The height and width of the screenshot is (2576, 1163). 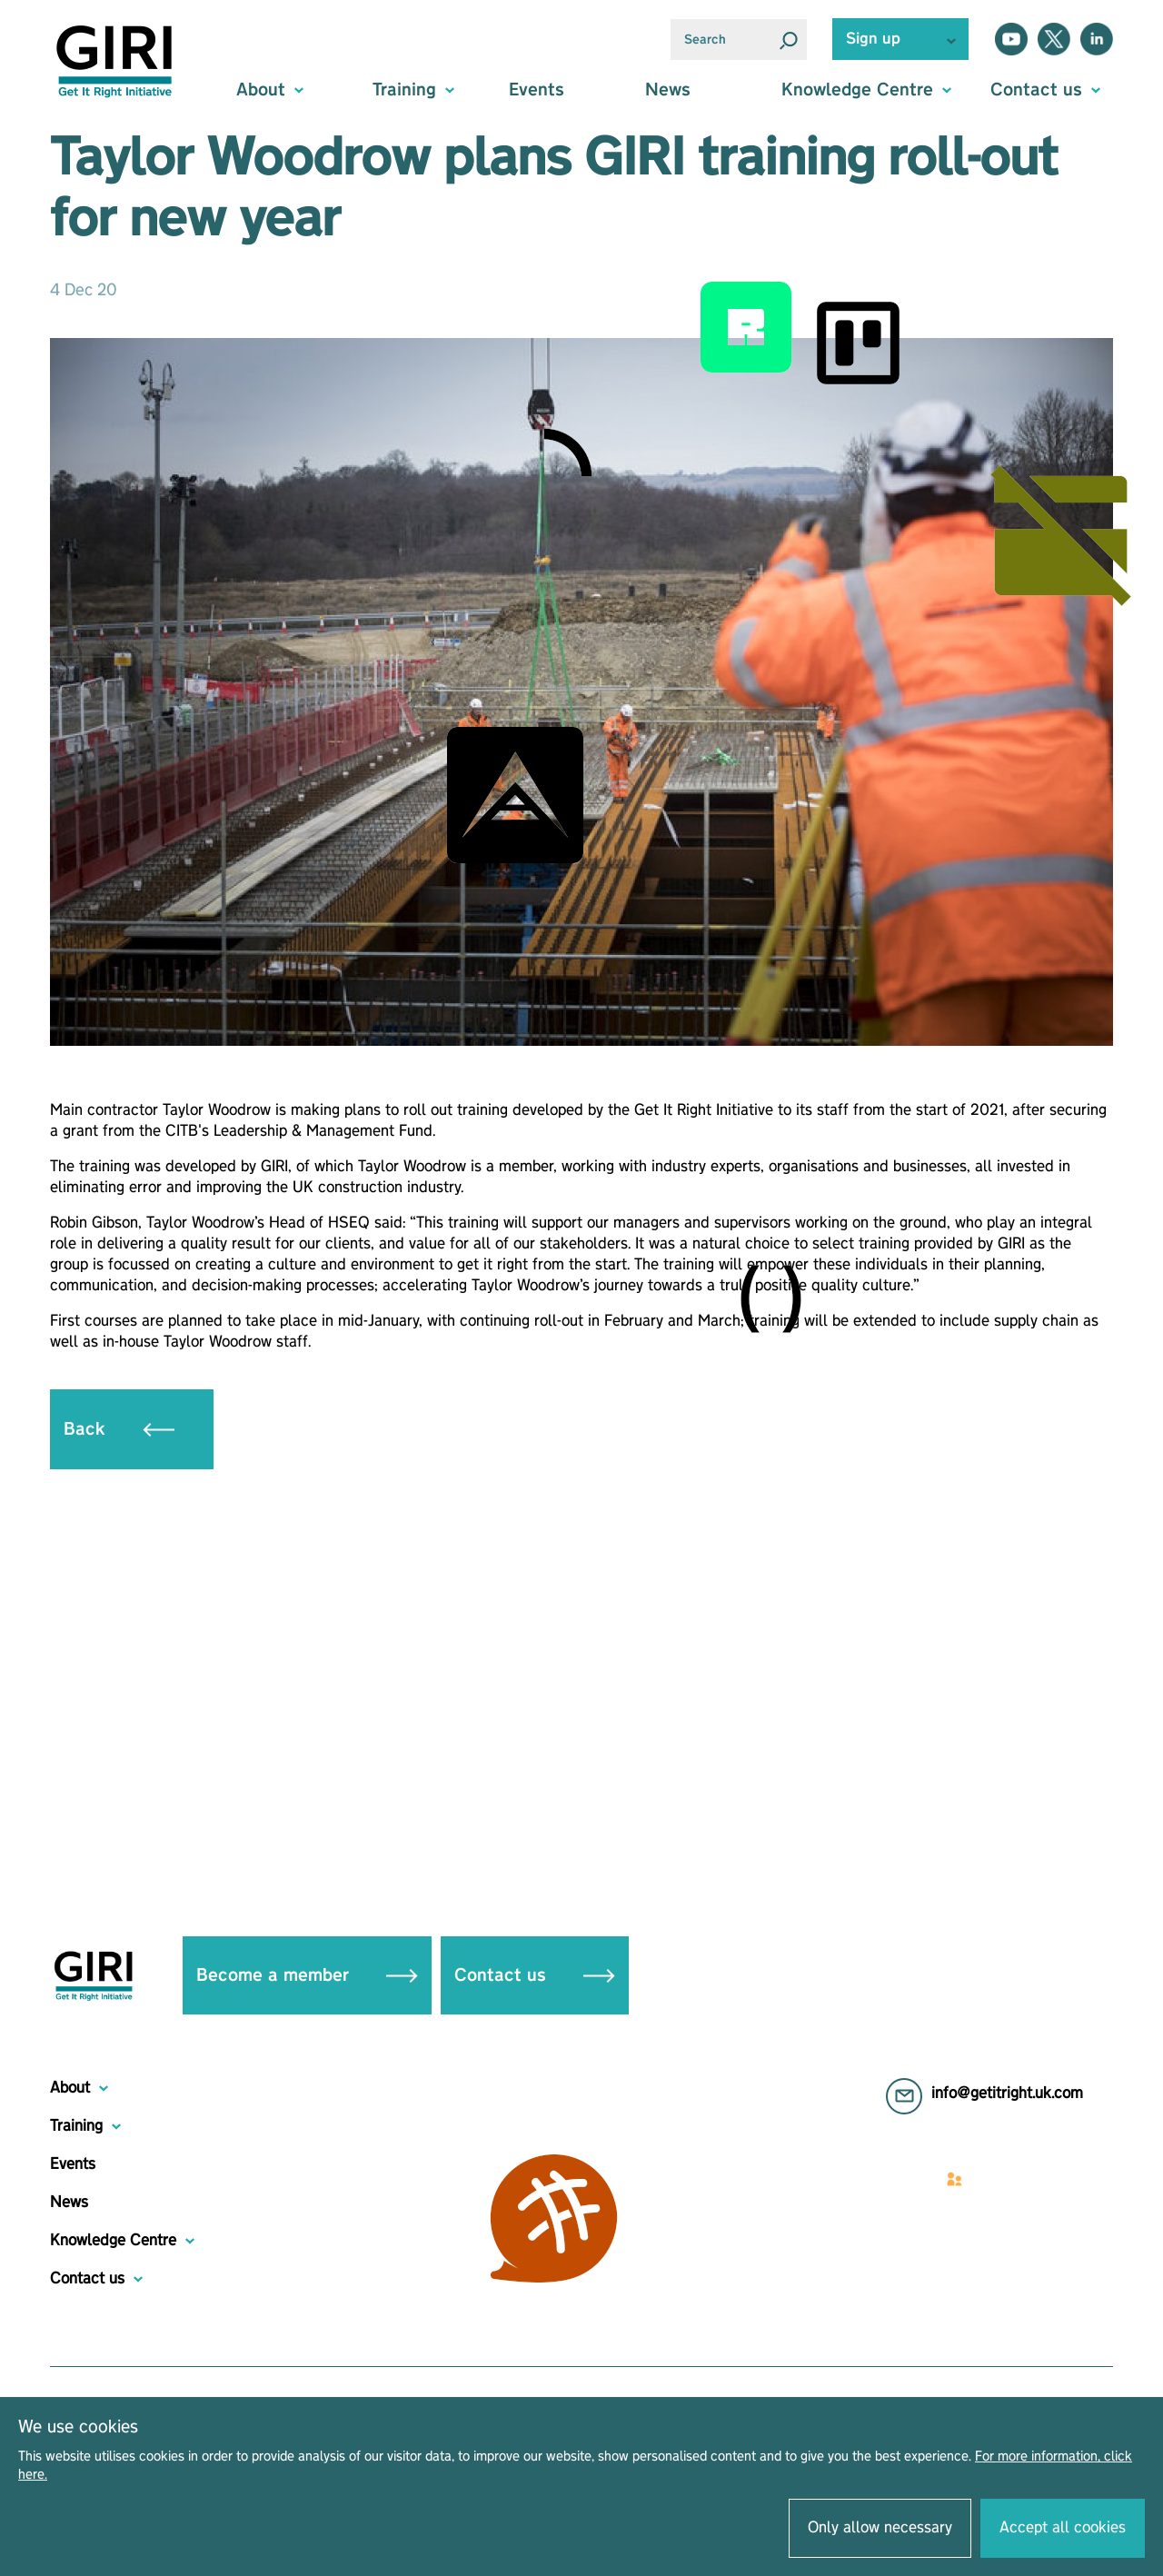 What do you see at coordinates (543, 476) in the screenshot?
I see `indicates content is loading` at bounding box center [543, 476].